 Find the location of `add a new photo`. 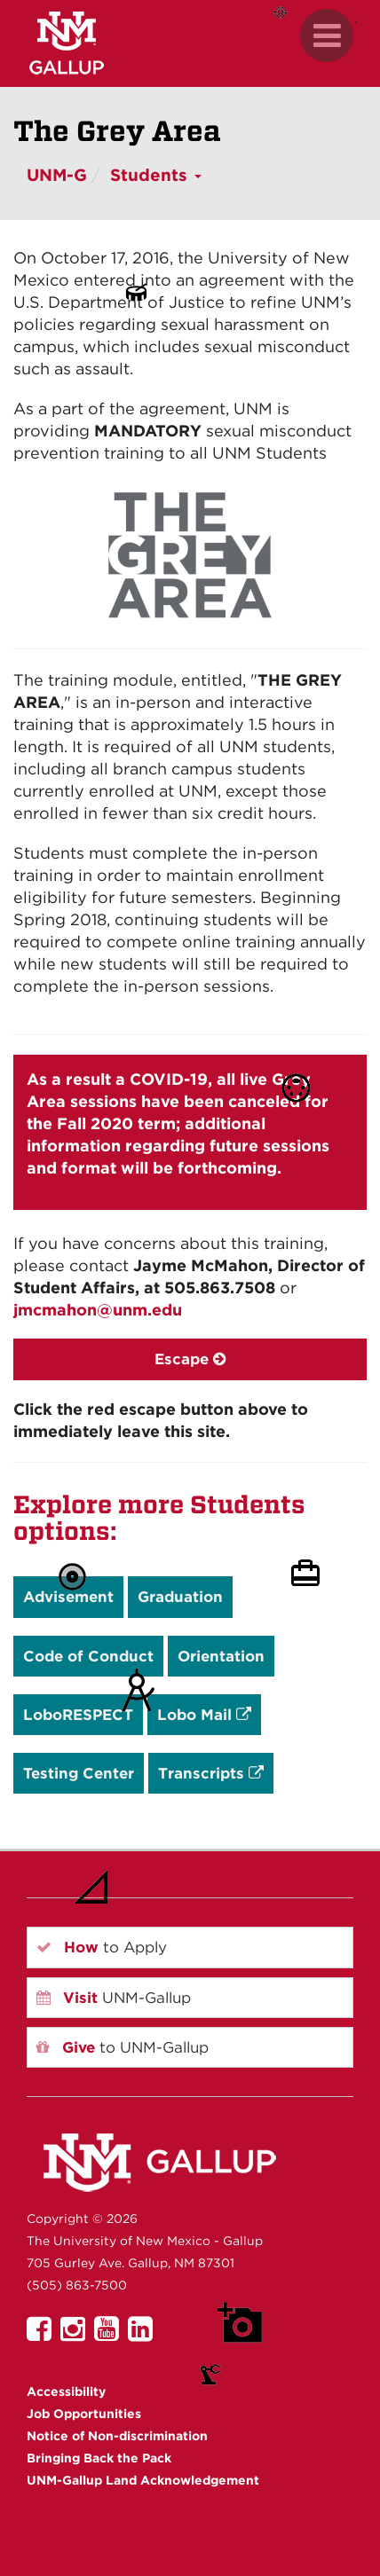

add a new photo is located at coordinates (241, 2323).